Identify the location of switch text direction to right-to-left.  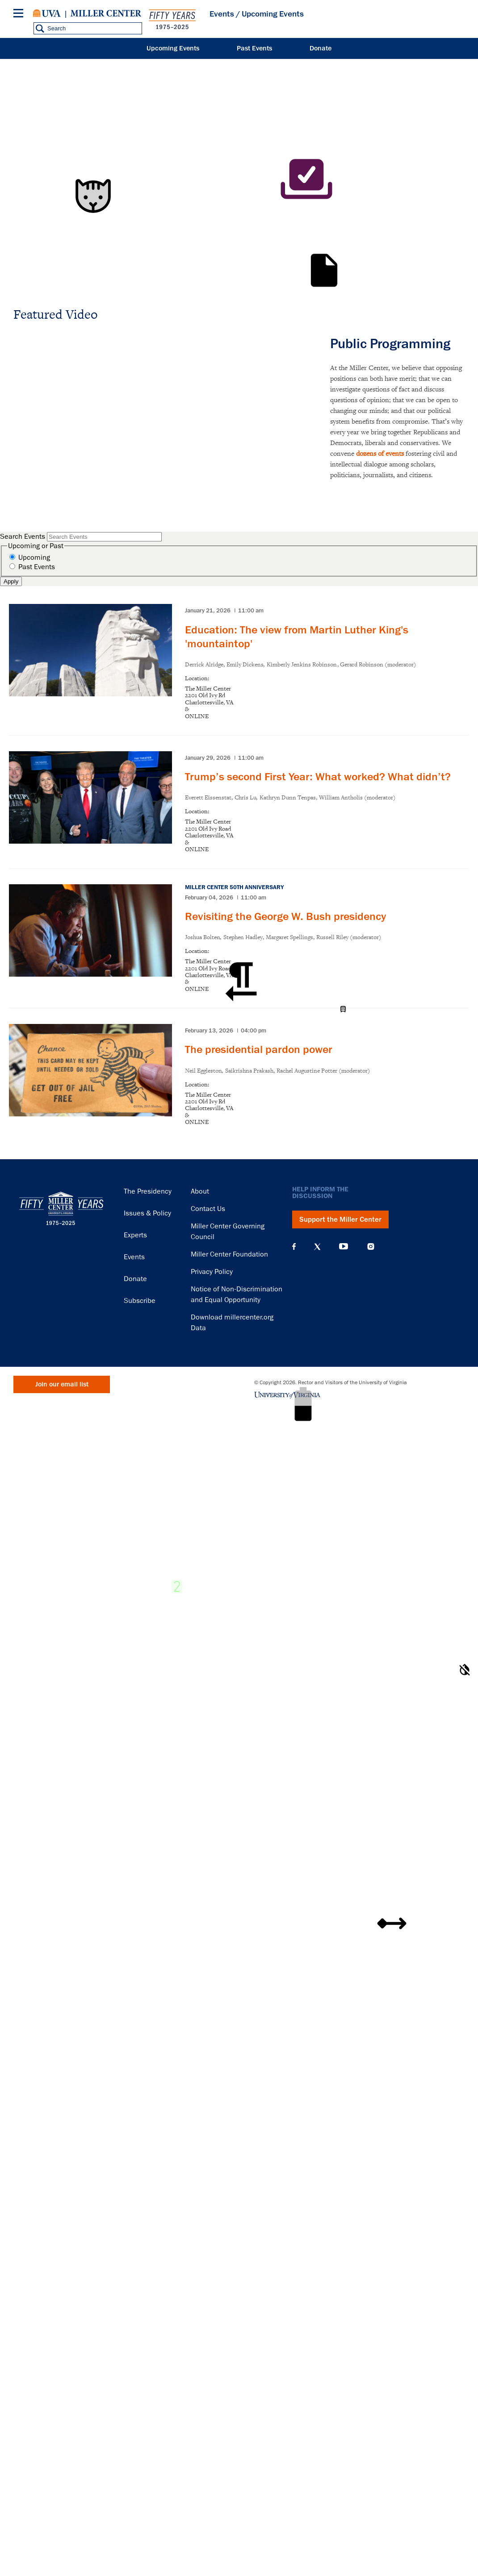
(241, 982).